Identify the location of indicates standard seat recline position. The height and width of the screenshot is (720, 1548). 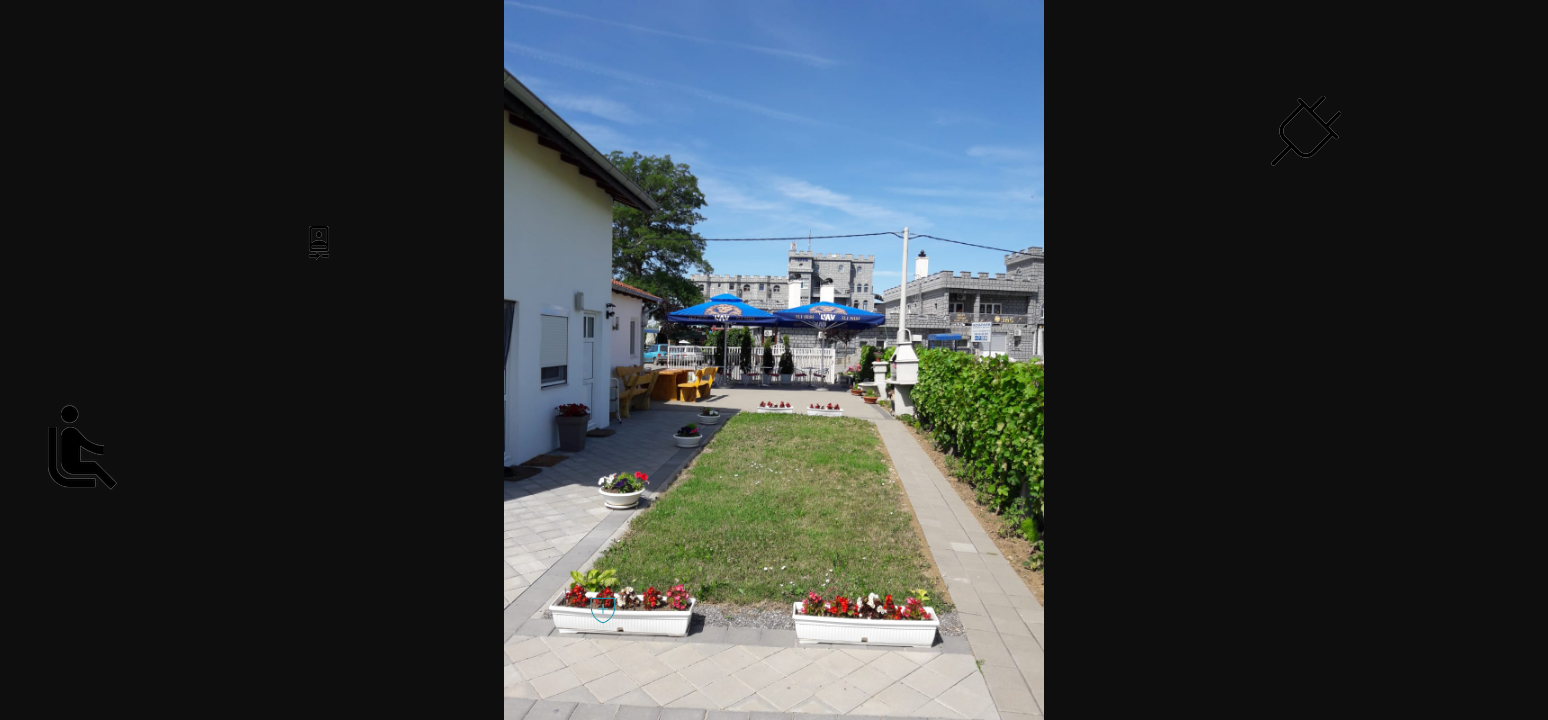
(82, 448).